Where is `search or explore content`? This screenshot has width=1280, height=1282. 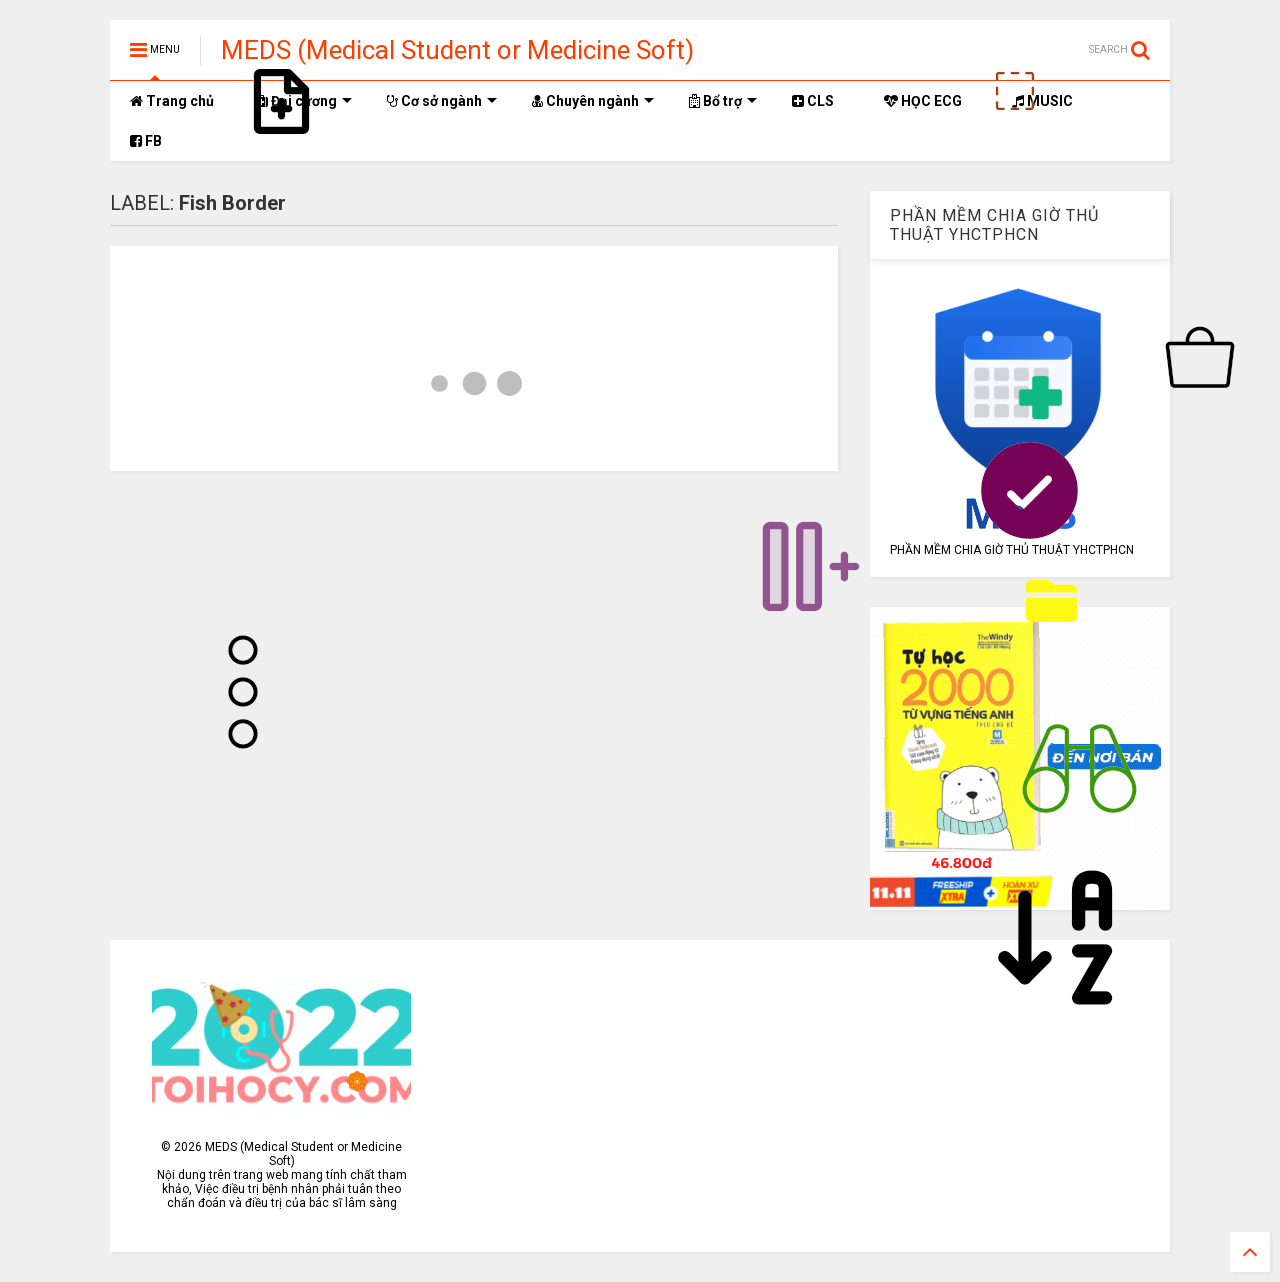 search or explore content is located at coordinates (1079, 768).